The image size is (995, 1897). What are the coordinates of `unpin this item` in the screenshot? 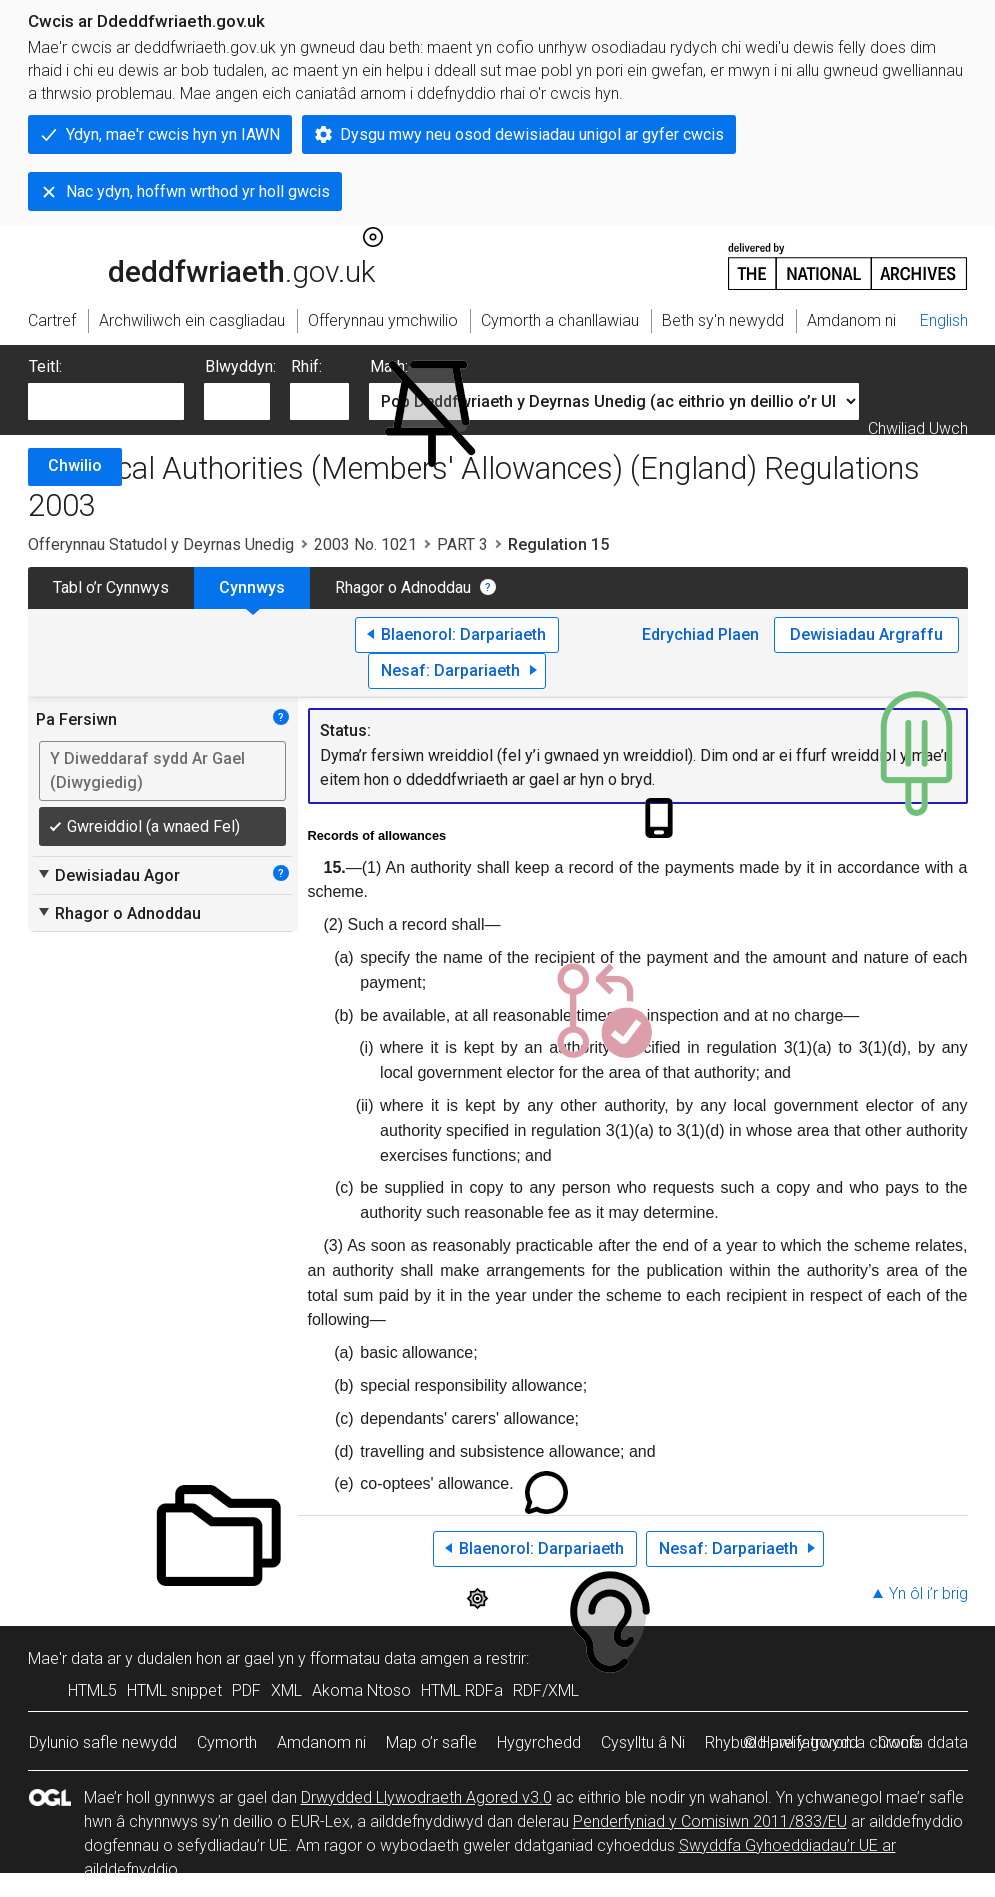 It's located at (432, 408).